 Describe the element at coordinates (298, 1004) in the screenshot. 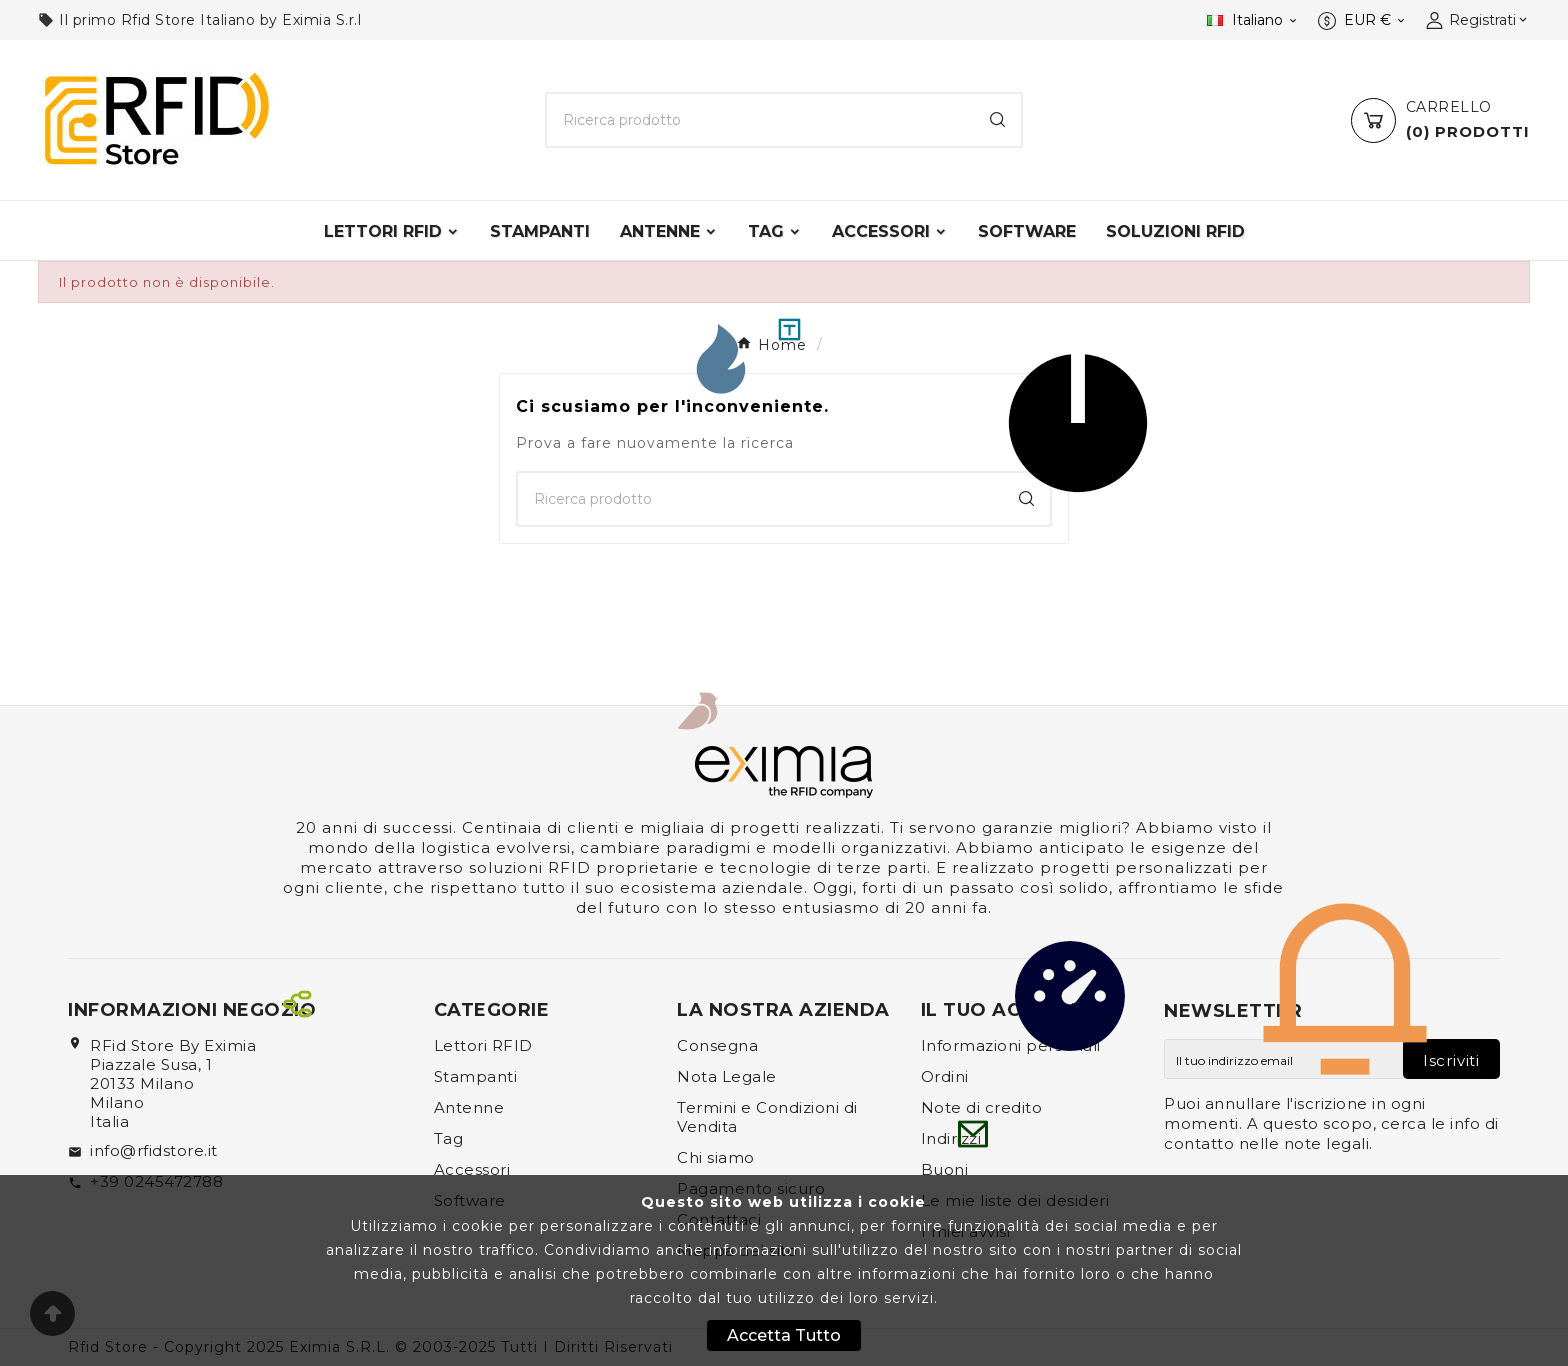

I see `create or view a mind map` at that location.